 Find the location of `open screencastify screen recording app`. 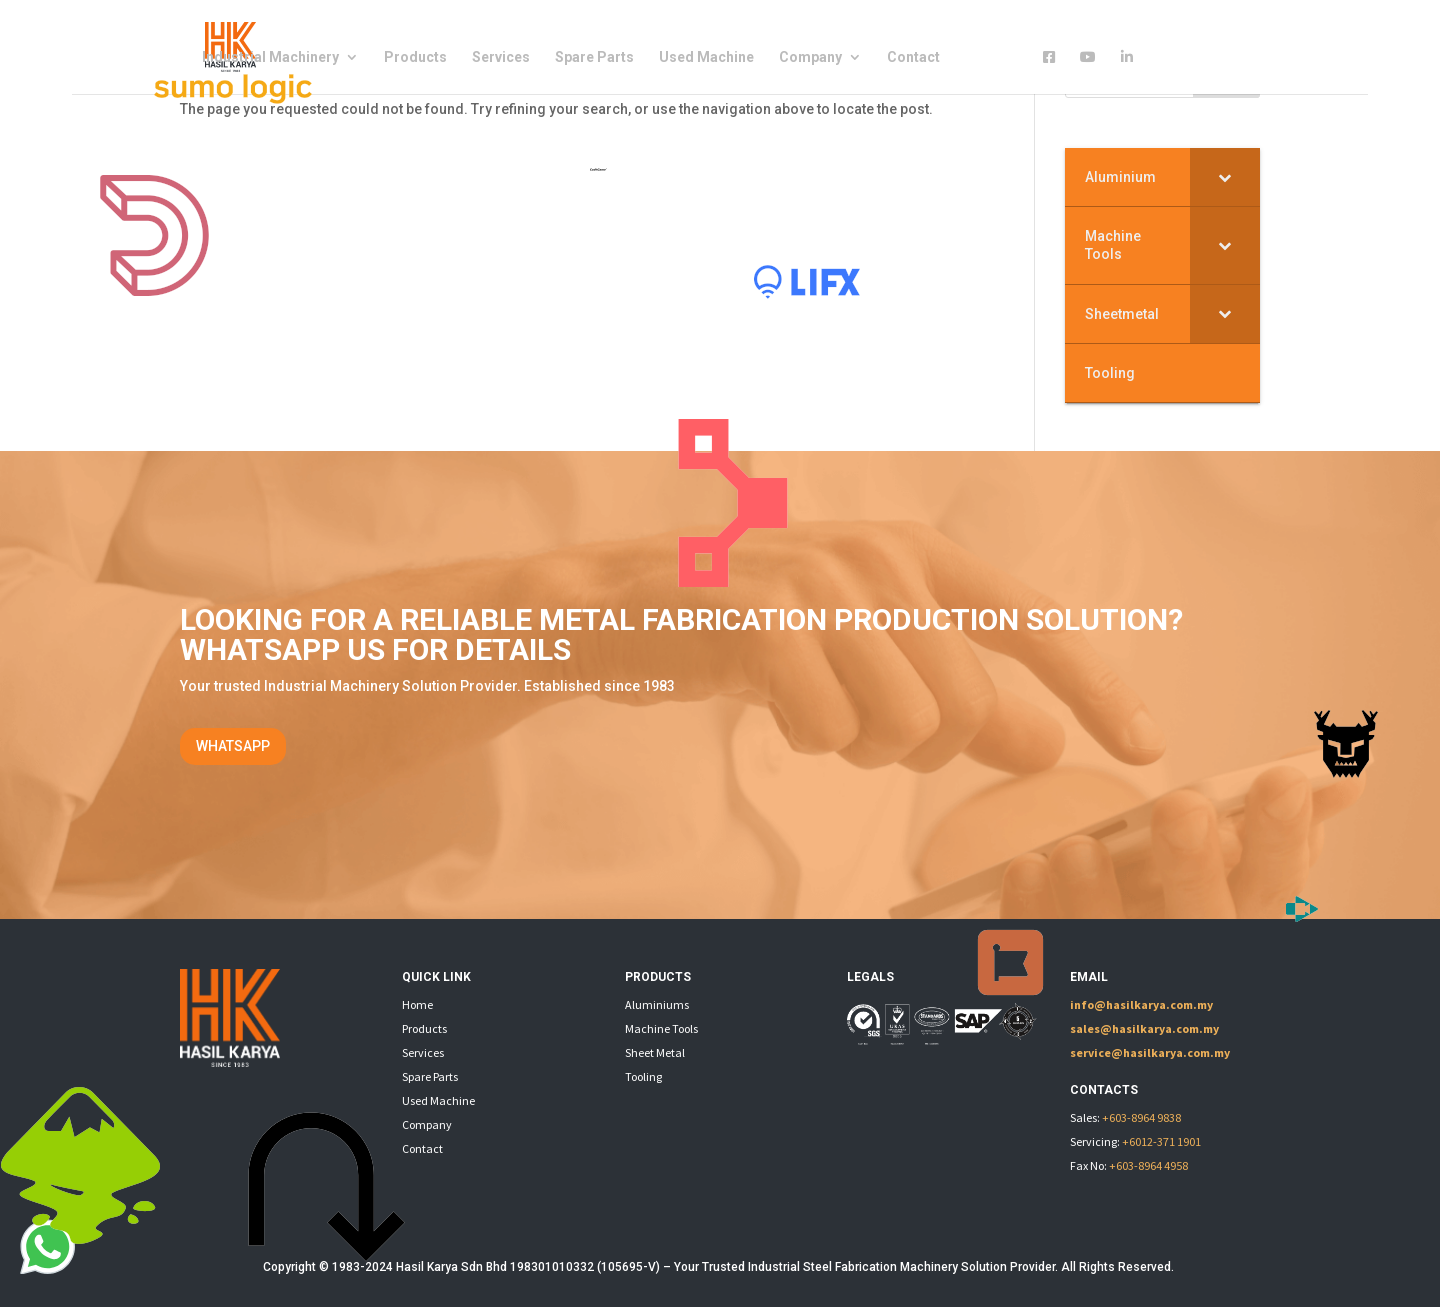

open screencastify screen recording app is located at coordinates (1302, 909).